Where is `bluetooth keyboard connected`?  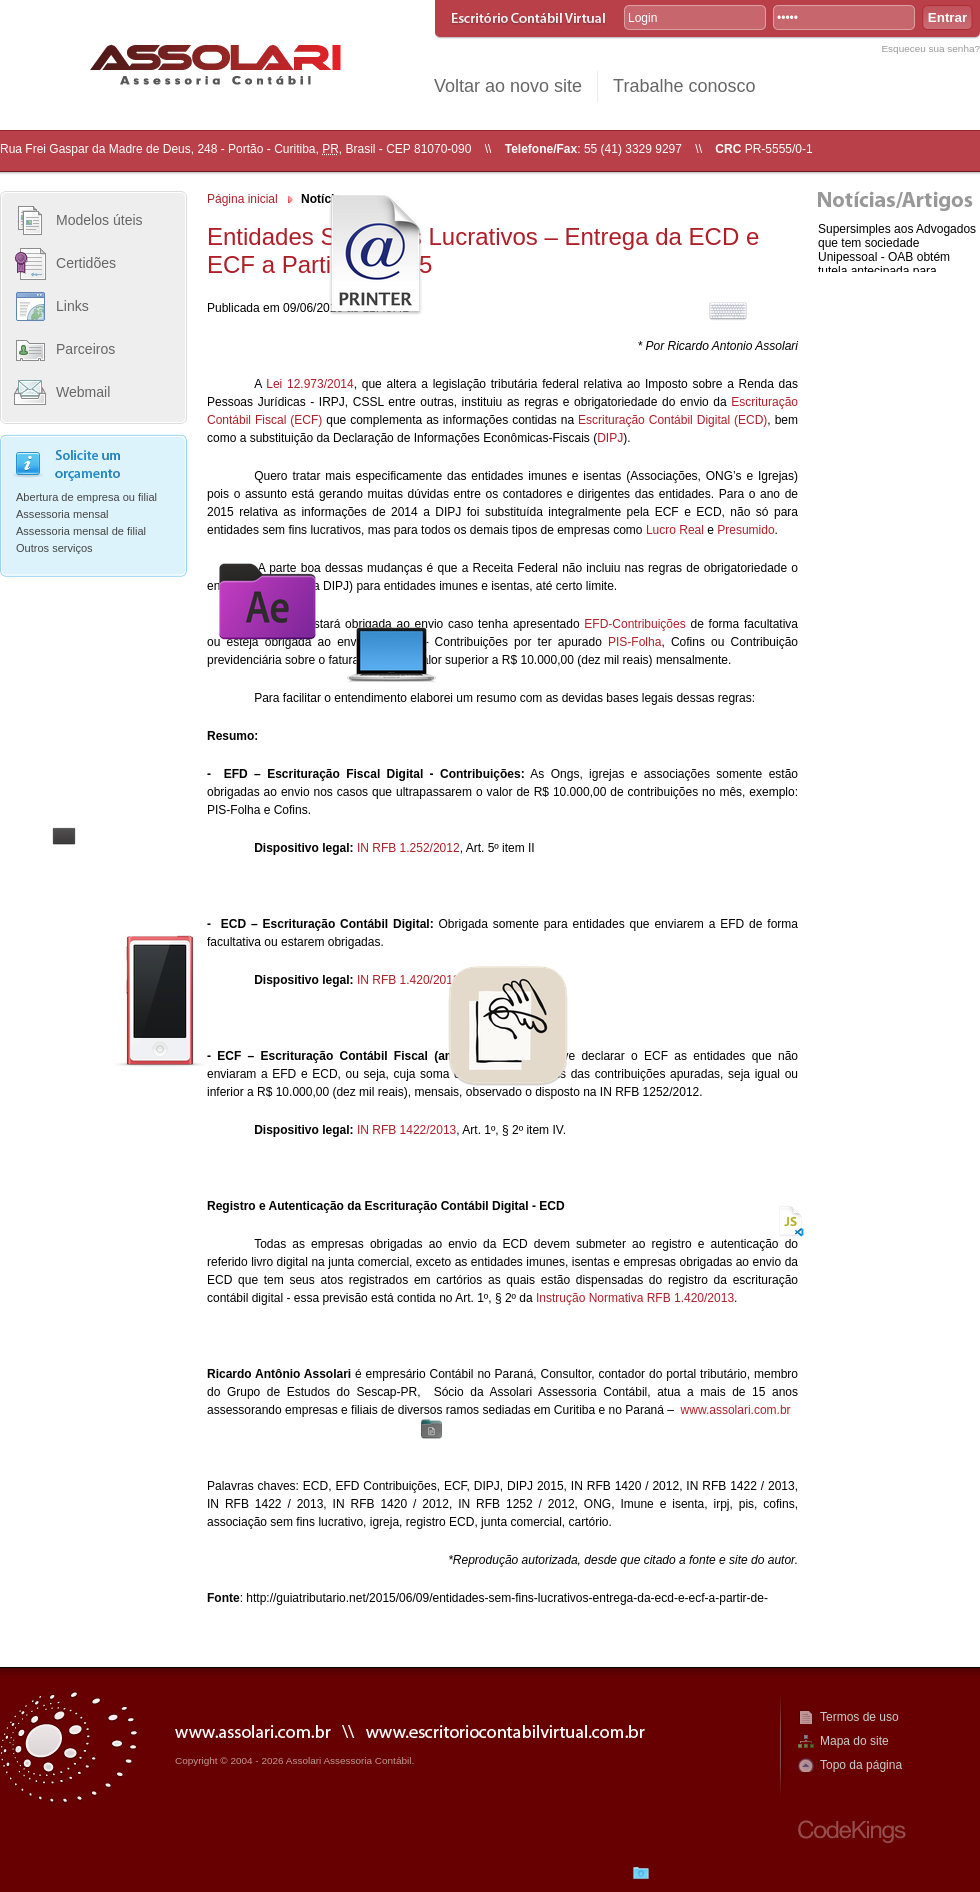 bluetooth keyboard connected is located at coordinates (728, 311).